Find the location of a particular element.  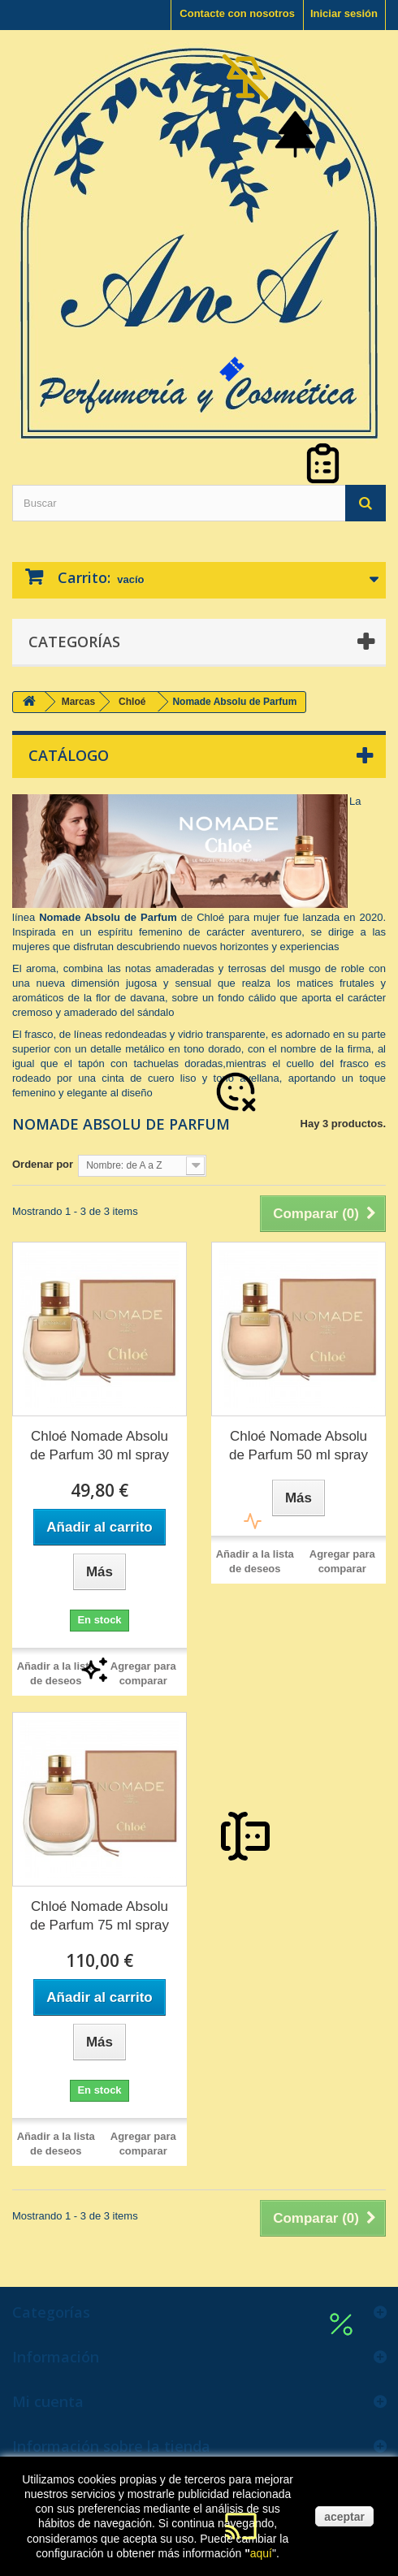

view your tickets or passes is located at coordinates (231, 369).